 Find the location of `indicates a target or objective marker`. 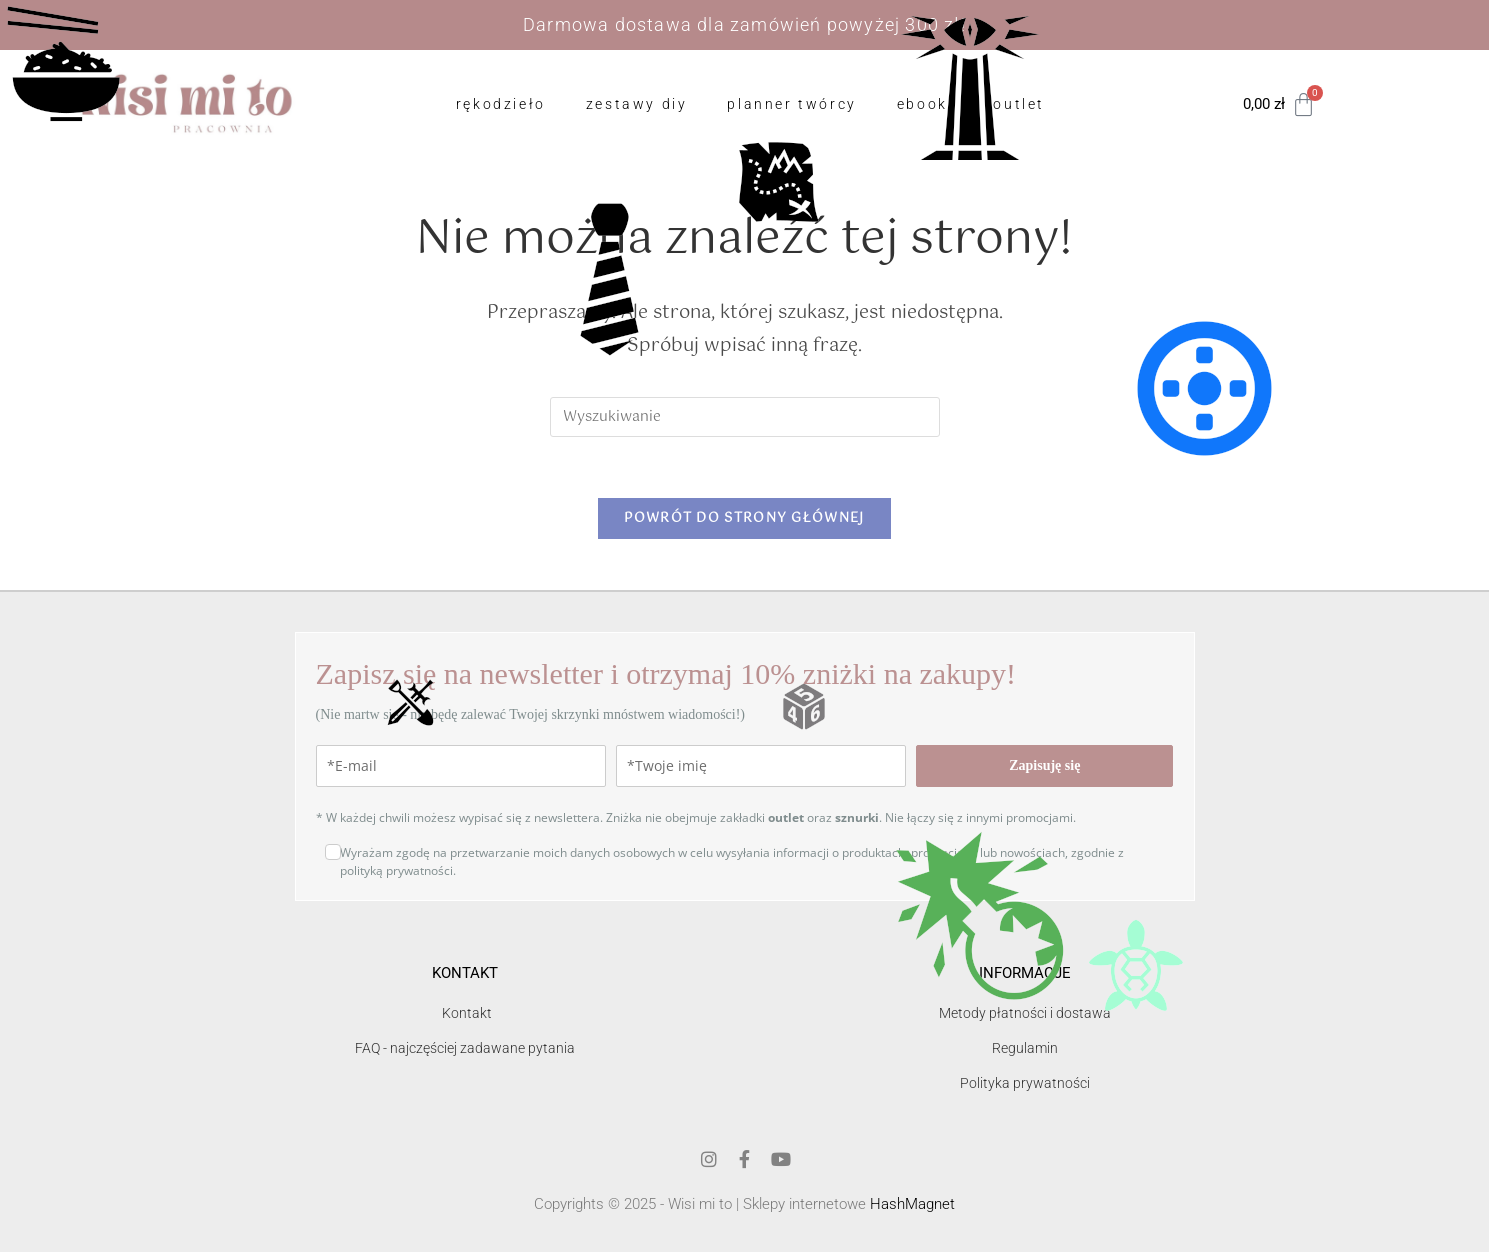

indicates a target or objective marker is located at coordinates (1204, 388).